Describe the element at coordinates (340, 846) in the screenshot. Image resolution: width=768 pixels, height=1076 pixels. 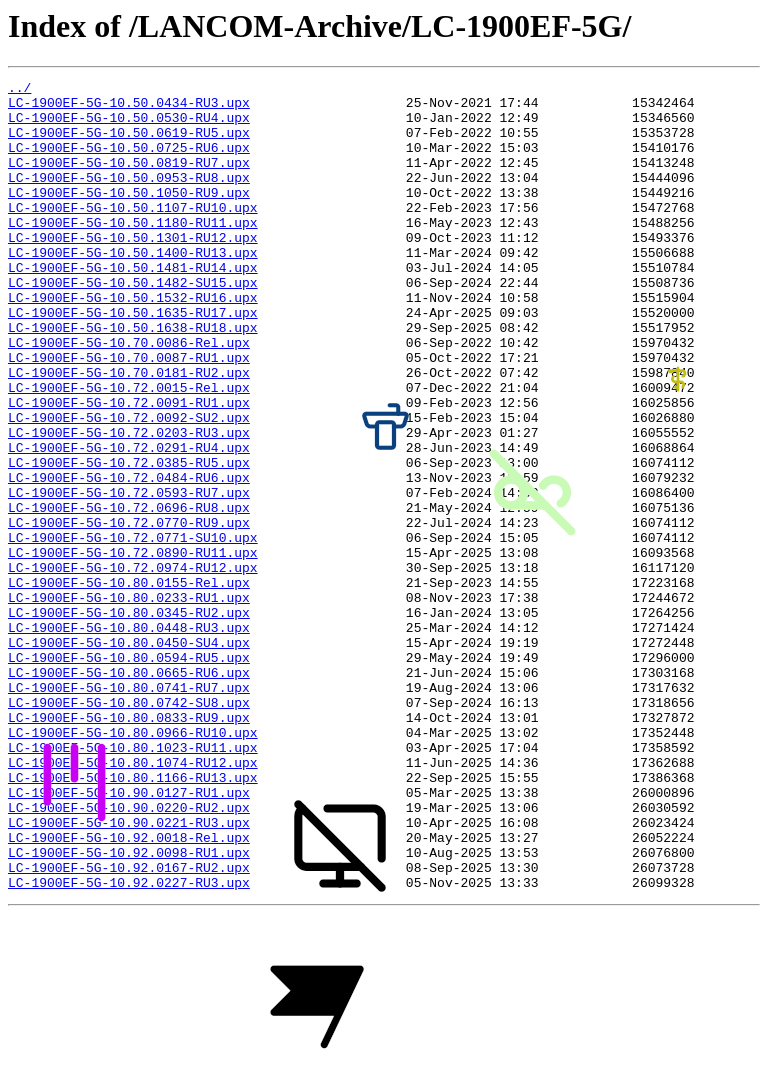
I see `disable display or screen sharing` at that location.